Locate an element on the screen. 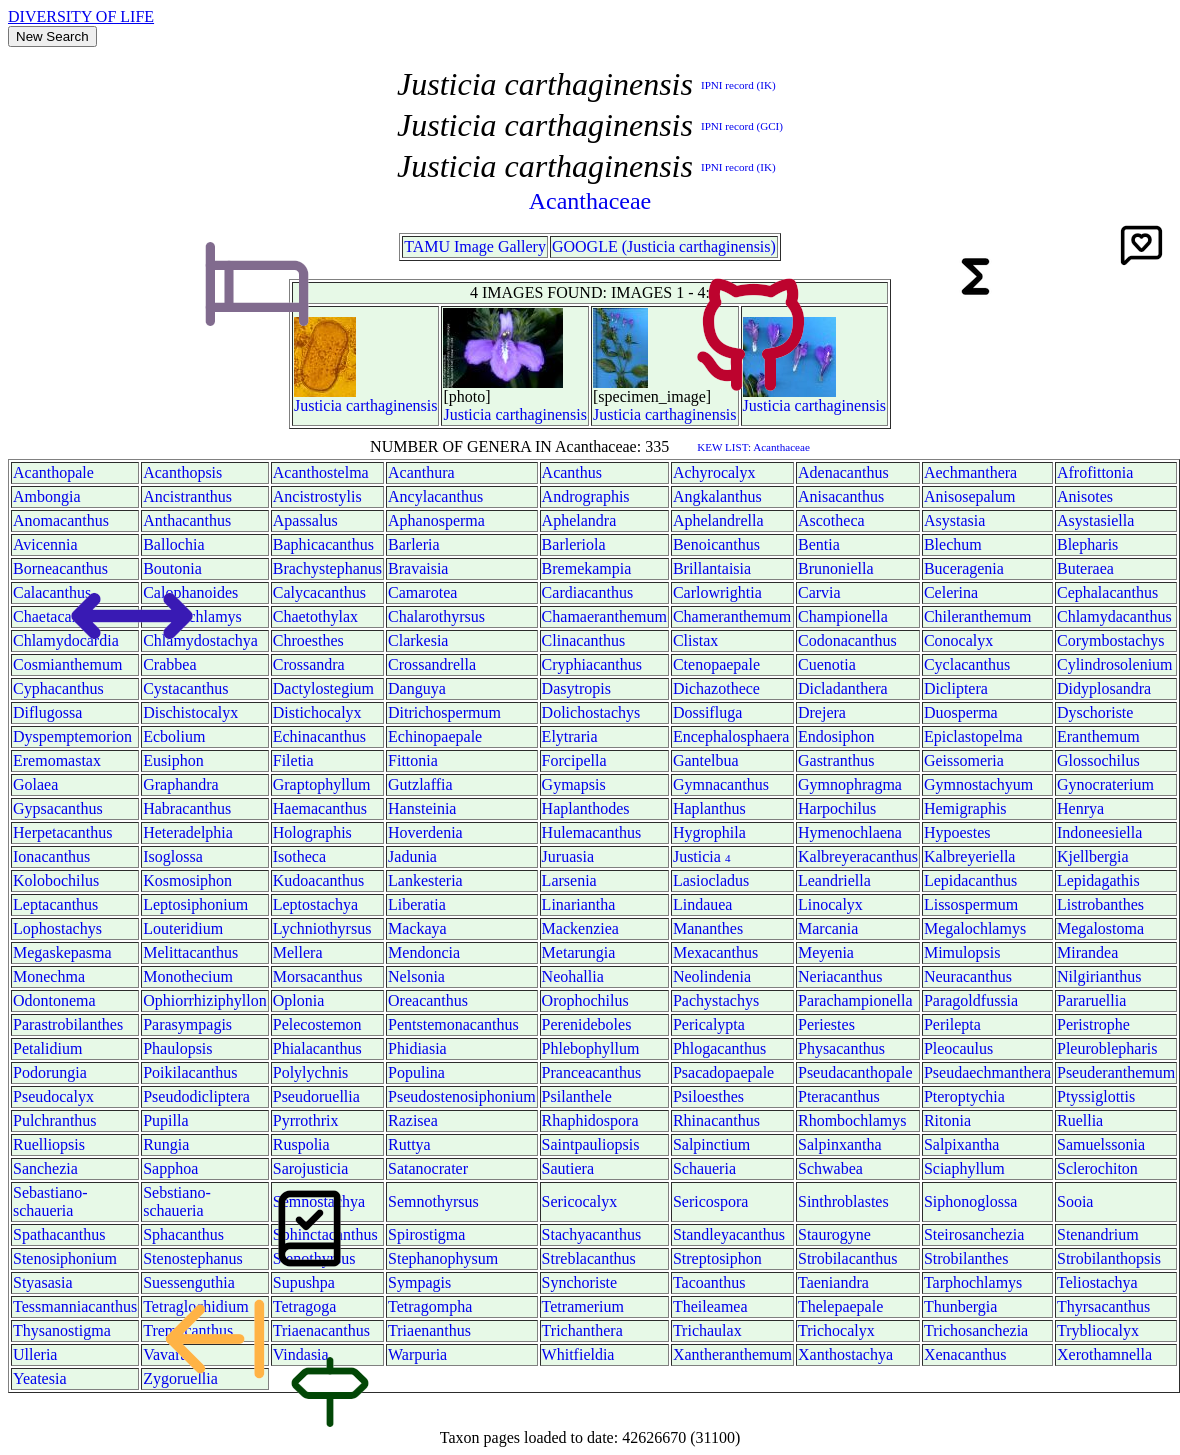  adjust width or resize horizontally is located at coordinates (132, 616).